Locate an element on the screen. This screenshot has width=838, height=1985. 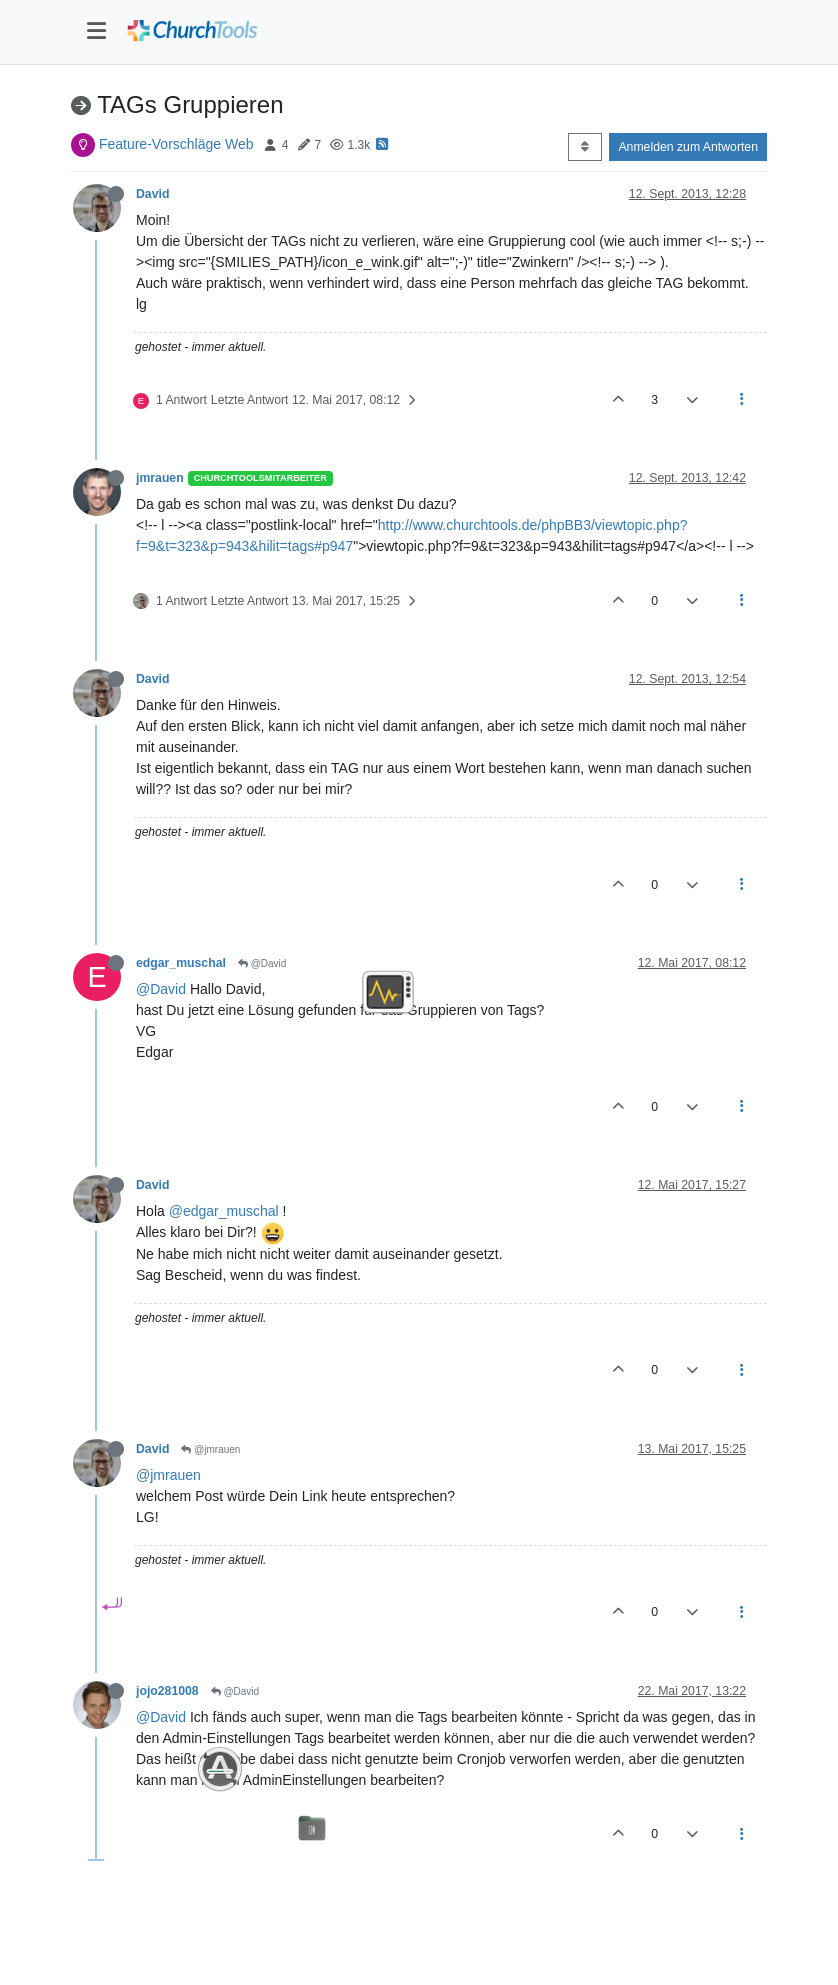
open the software update manager is located at coordinates (220, 1769).